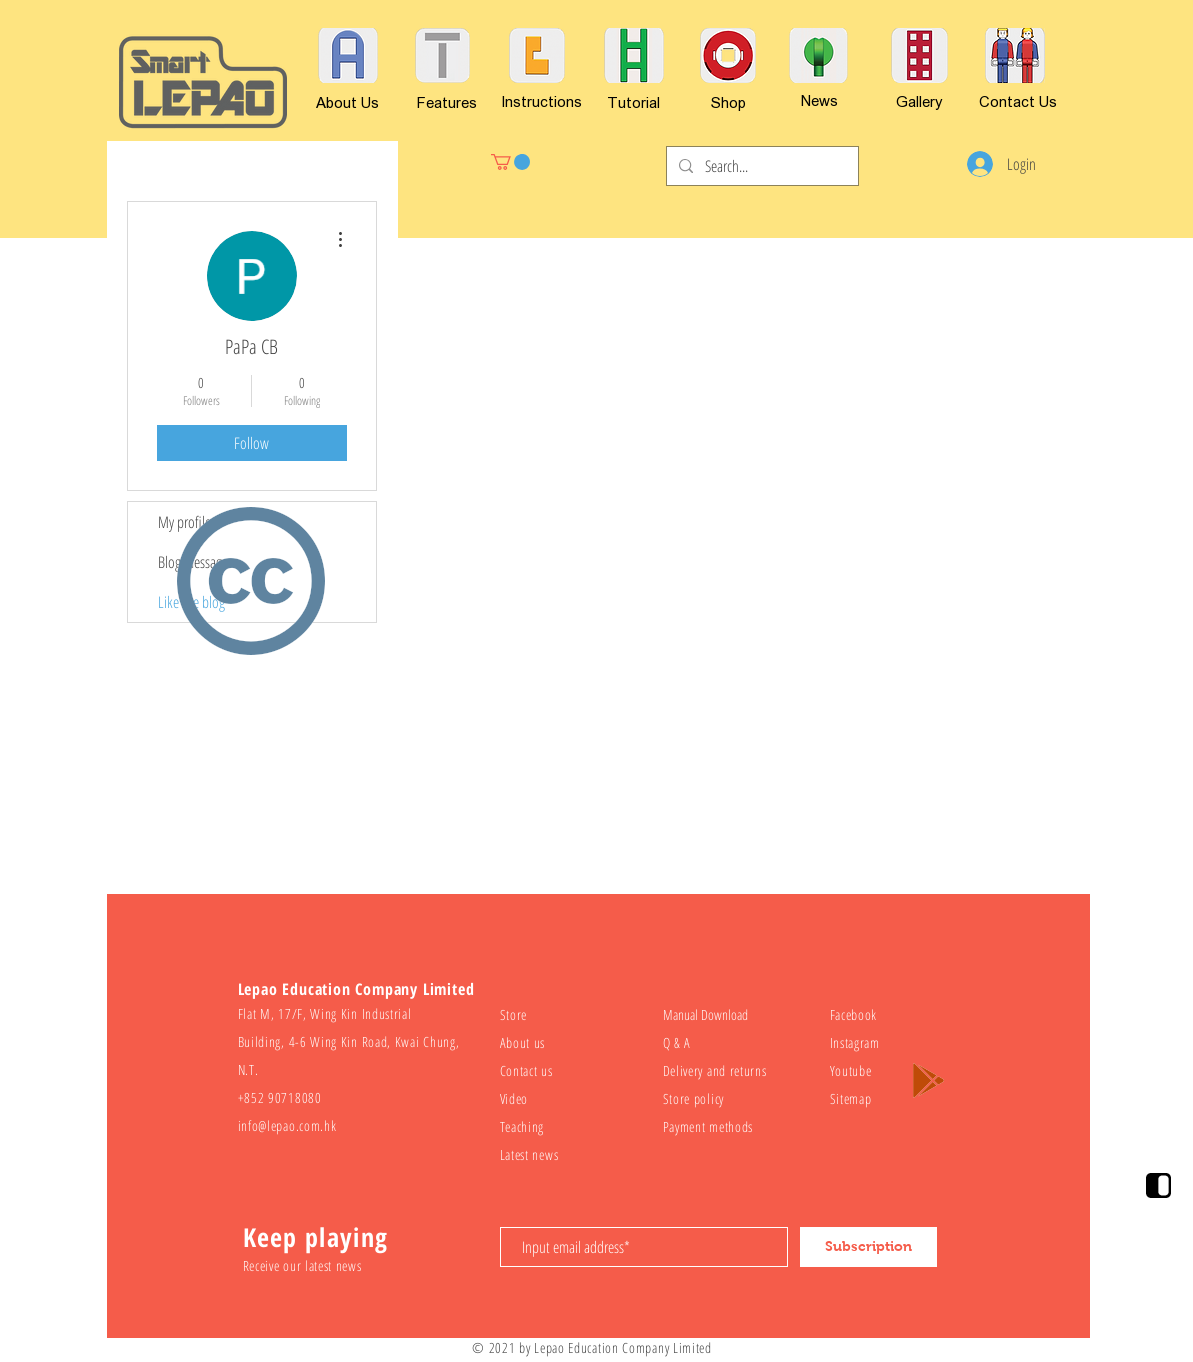 This screenshot has height=1362, width=1193. Describe the element at coordinates (1158, 1185) in the screenshot. I see `open Fig terminal autocomplete app` at that location.